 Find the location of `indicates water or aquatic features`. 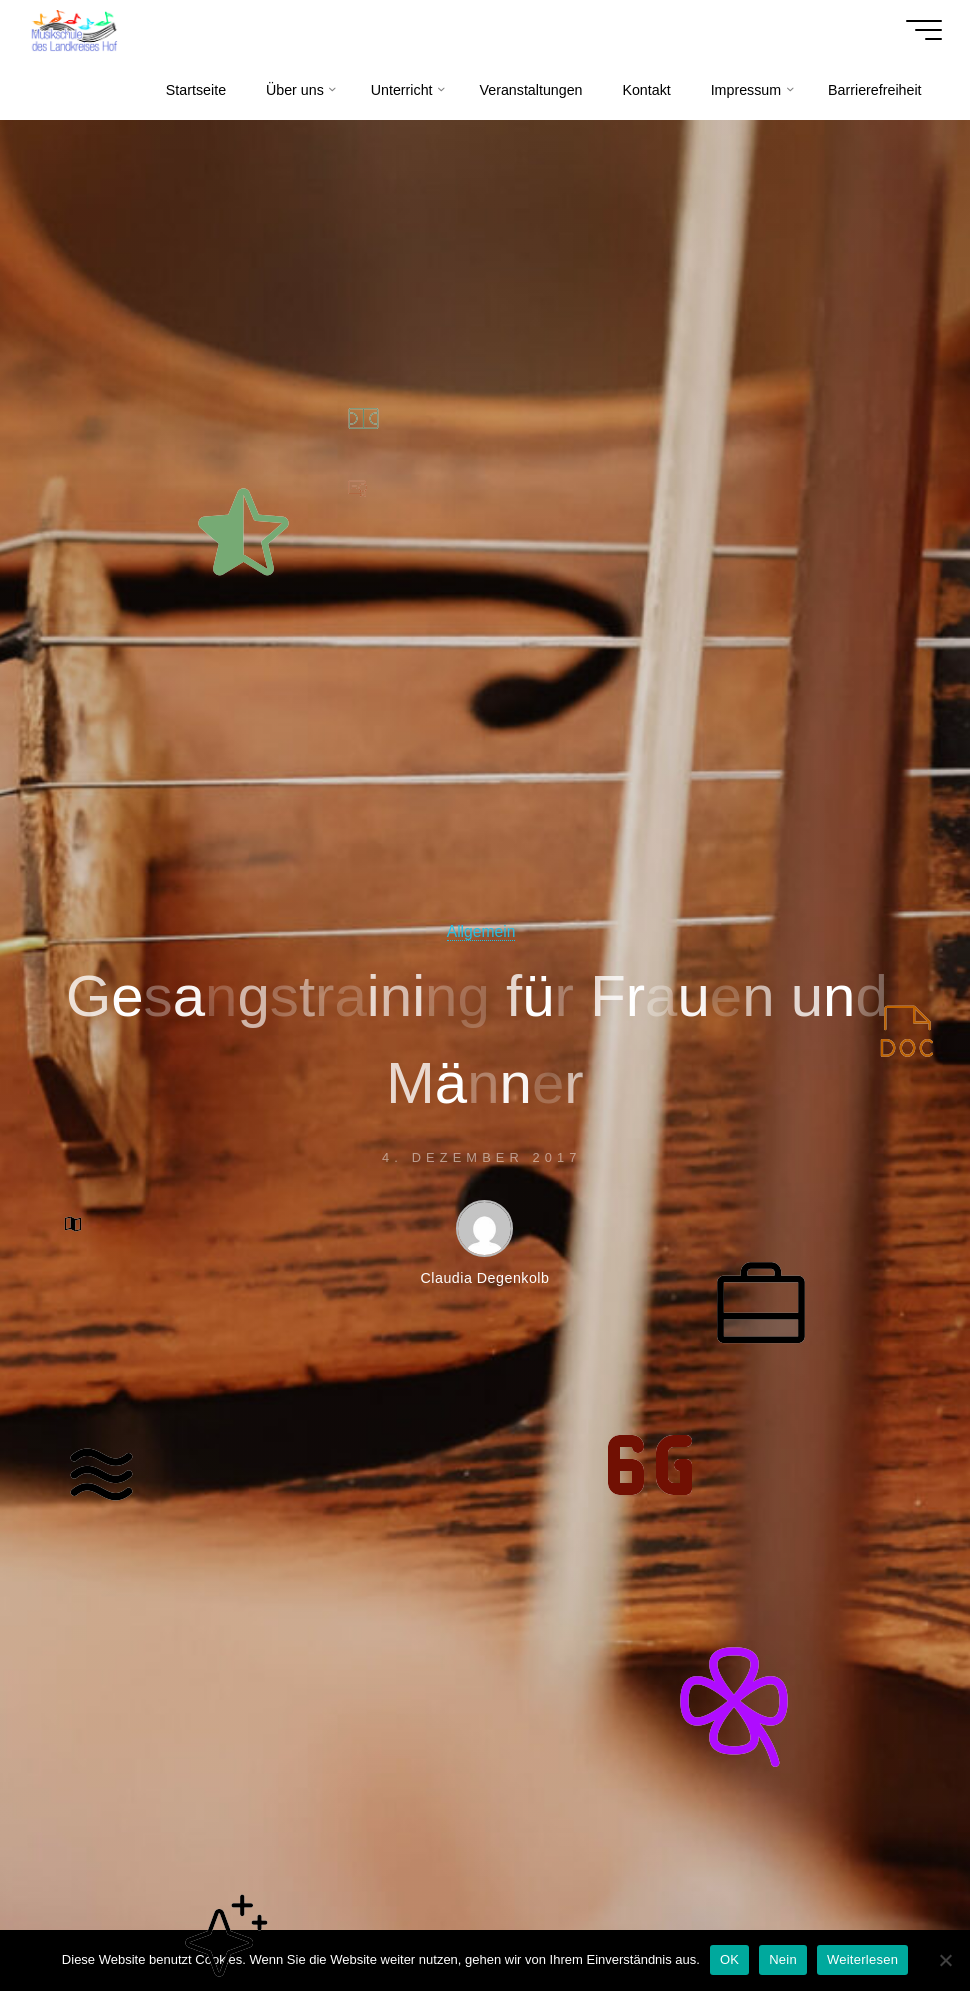

indicates water or aquatic features is located at coordinates (101, 1474).